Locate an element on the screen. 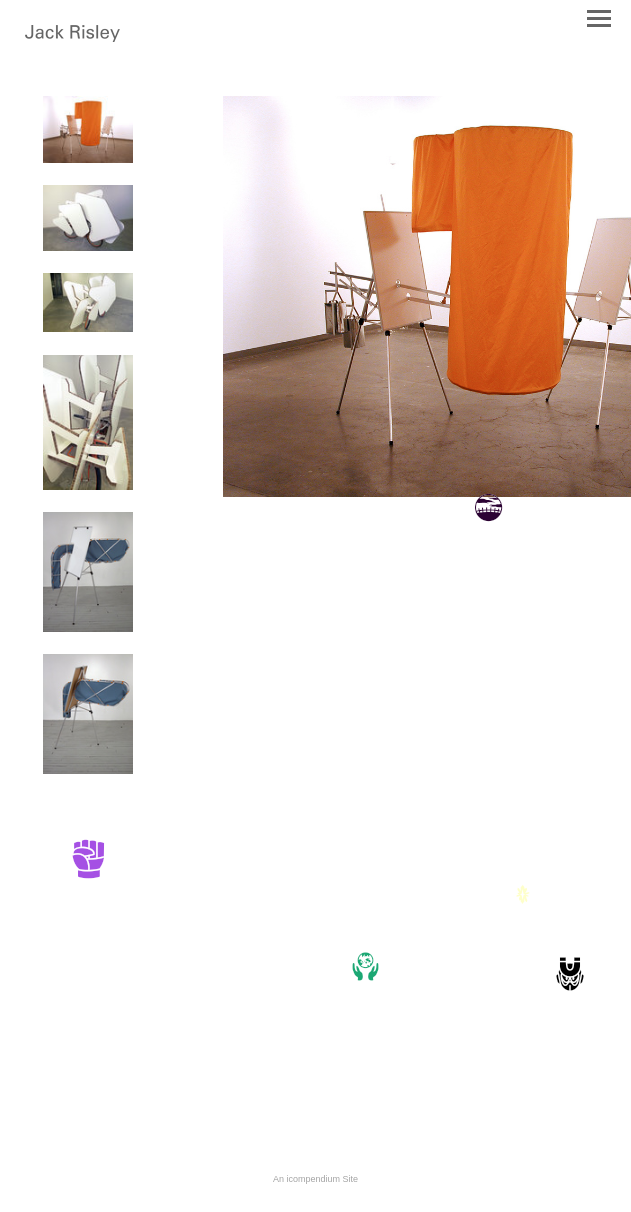 Image resolution: width=631 pixels, height=1212 pixels. indicates strength or power attribute in a game is located at coordinates (88, 859).